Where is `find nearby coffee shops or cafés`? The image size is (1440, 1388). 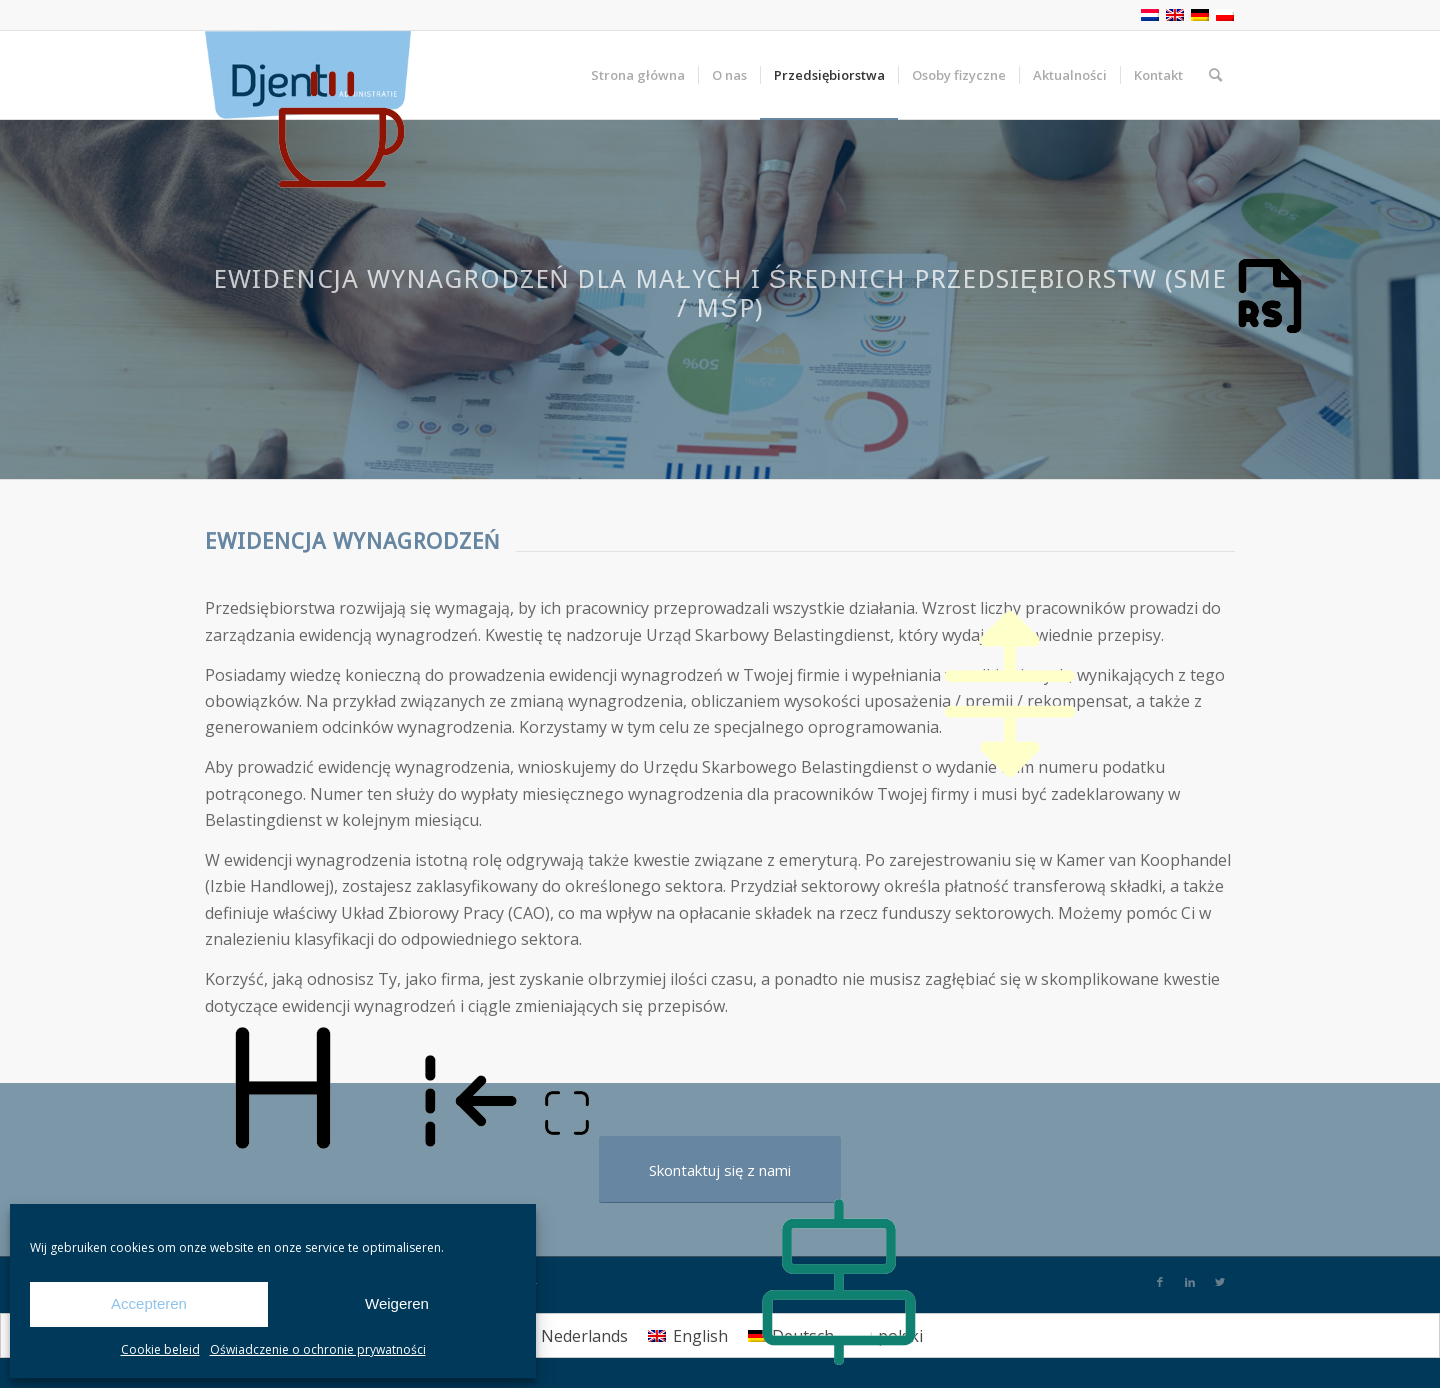 find nearby coffee shops or cafés is located at coordinates (337, 134).